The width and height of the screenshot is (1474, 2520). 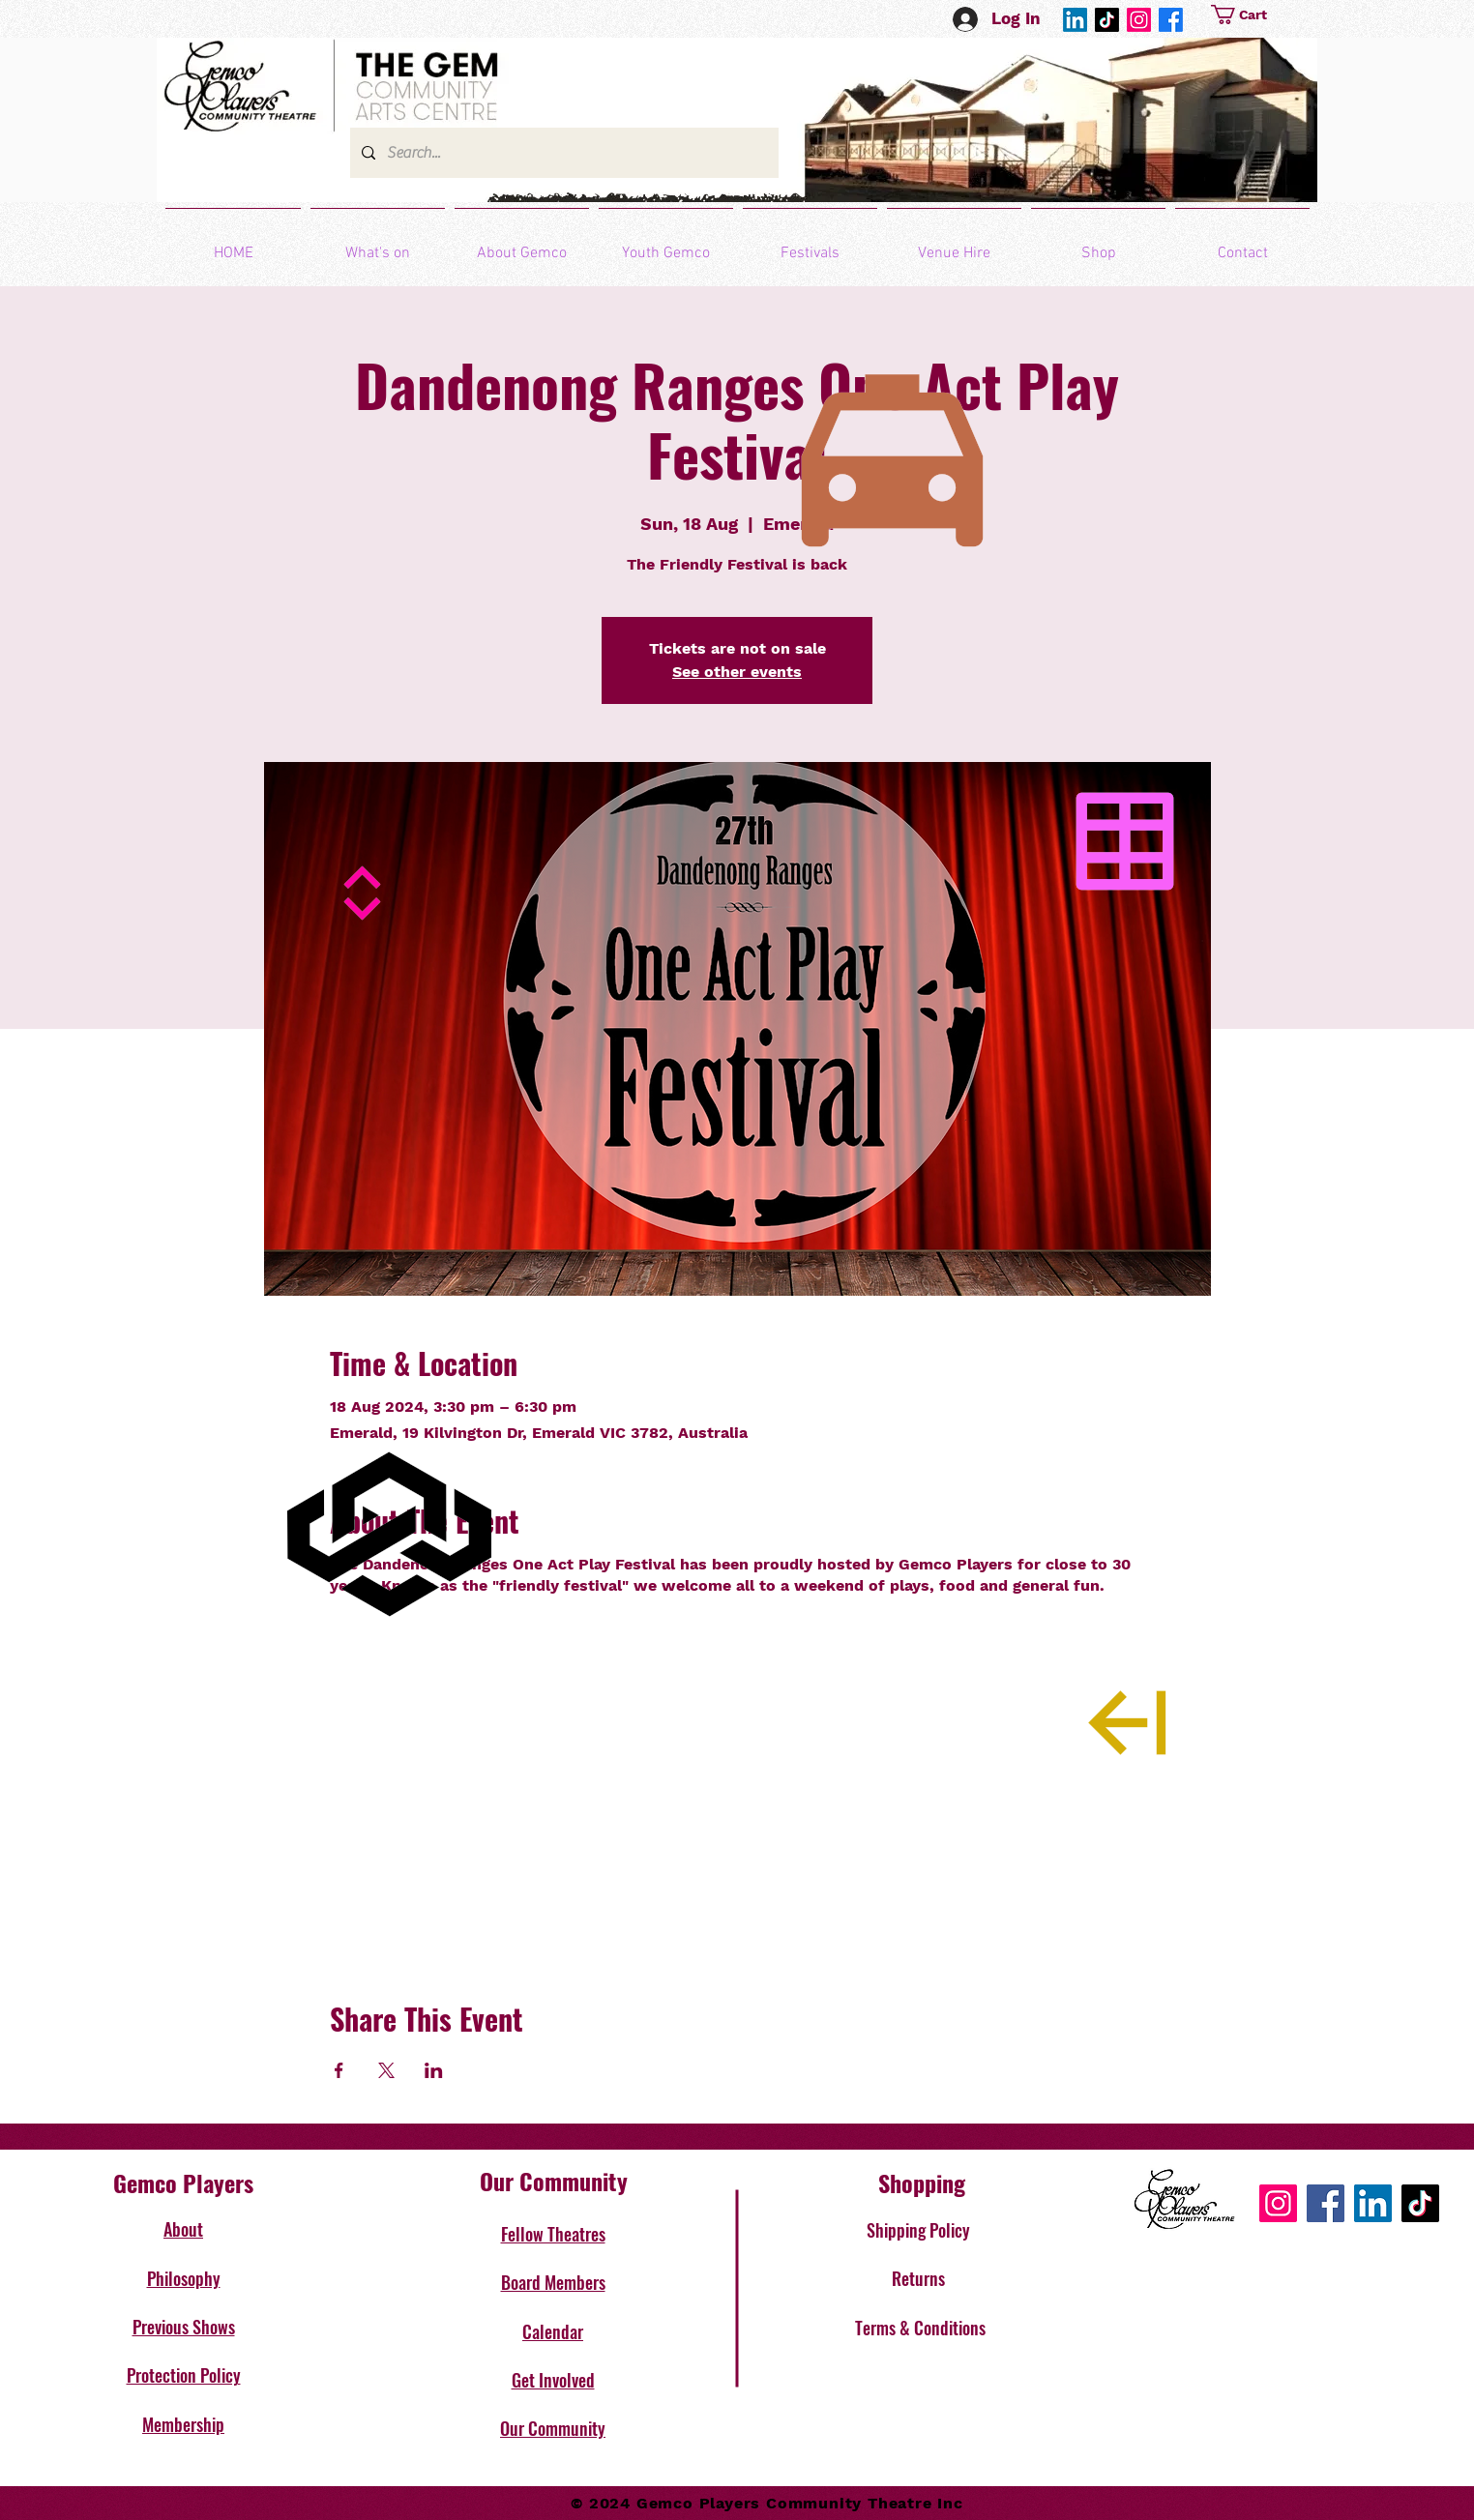 What do you see at coordinates (892, 455) in the screenshot?
I see `request a taxi or rideshare` at bounding box center [892, 455].